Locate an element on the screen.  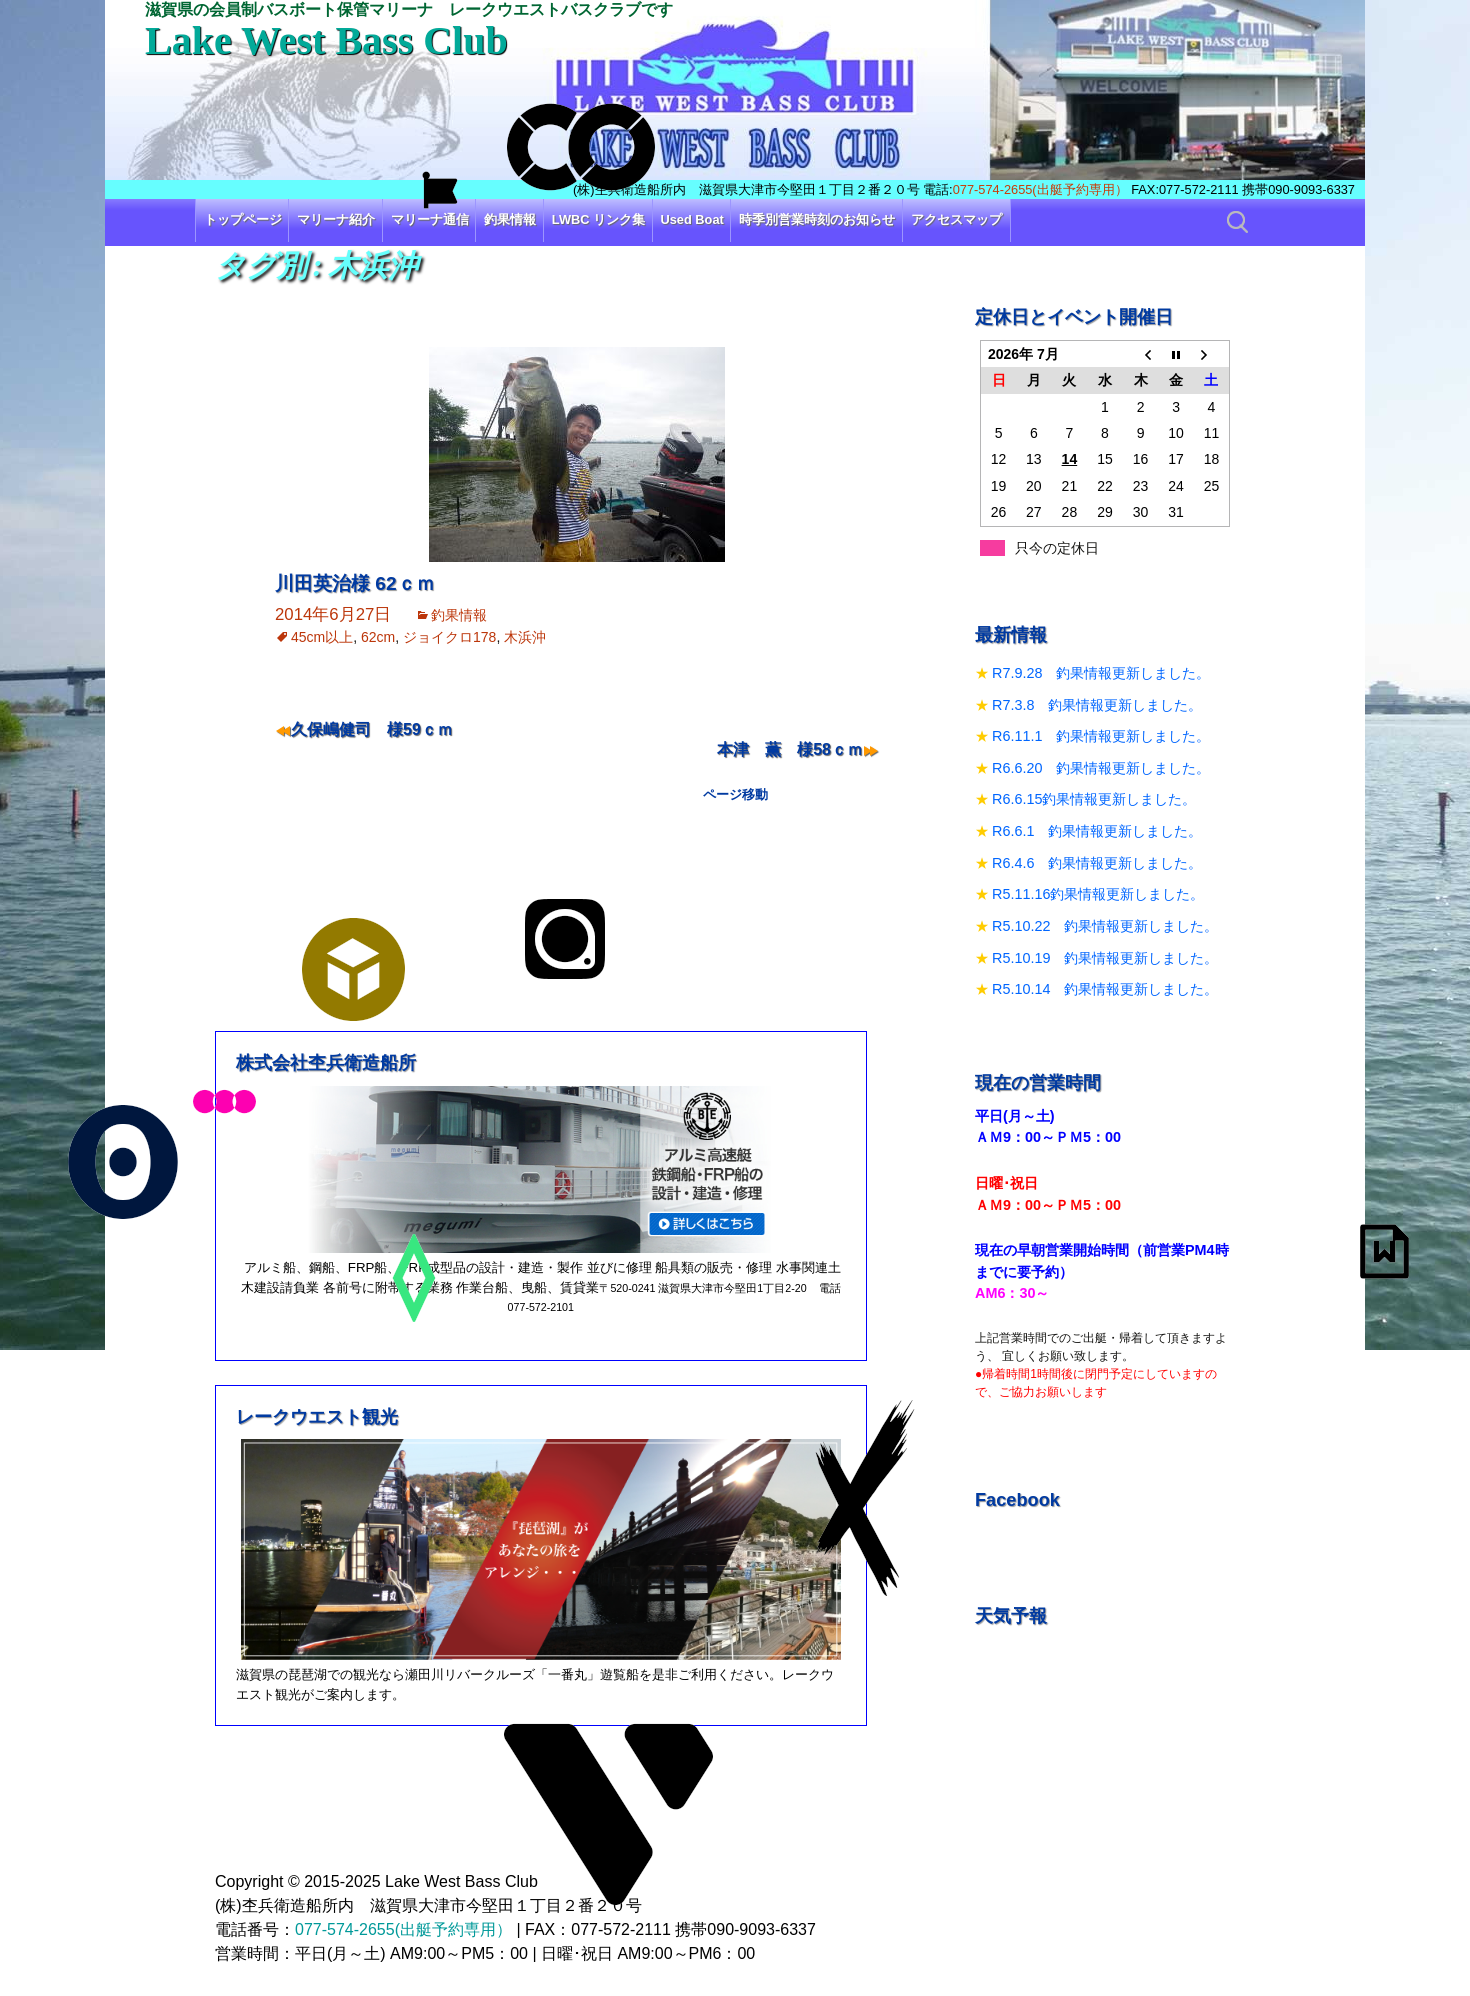
open a Microsoft Word document is located at coordinates (1384, 1251).